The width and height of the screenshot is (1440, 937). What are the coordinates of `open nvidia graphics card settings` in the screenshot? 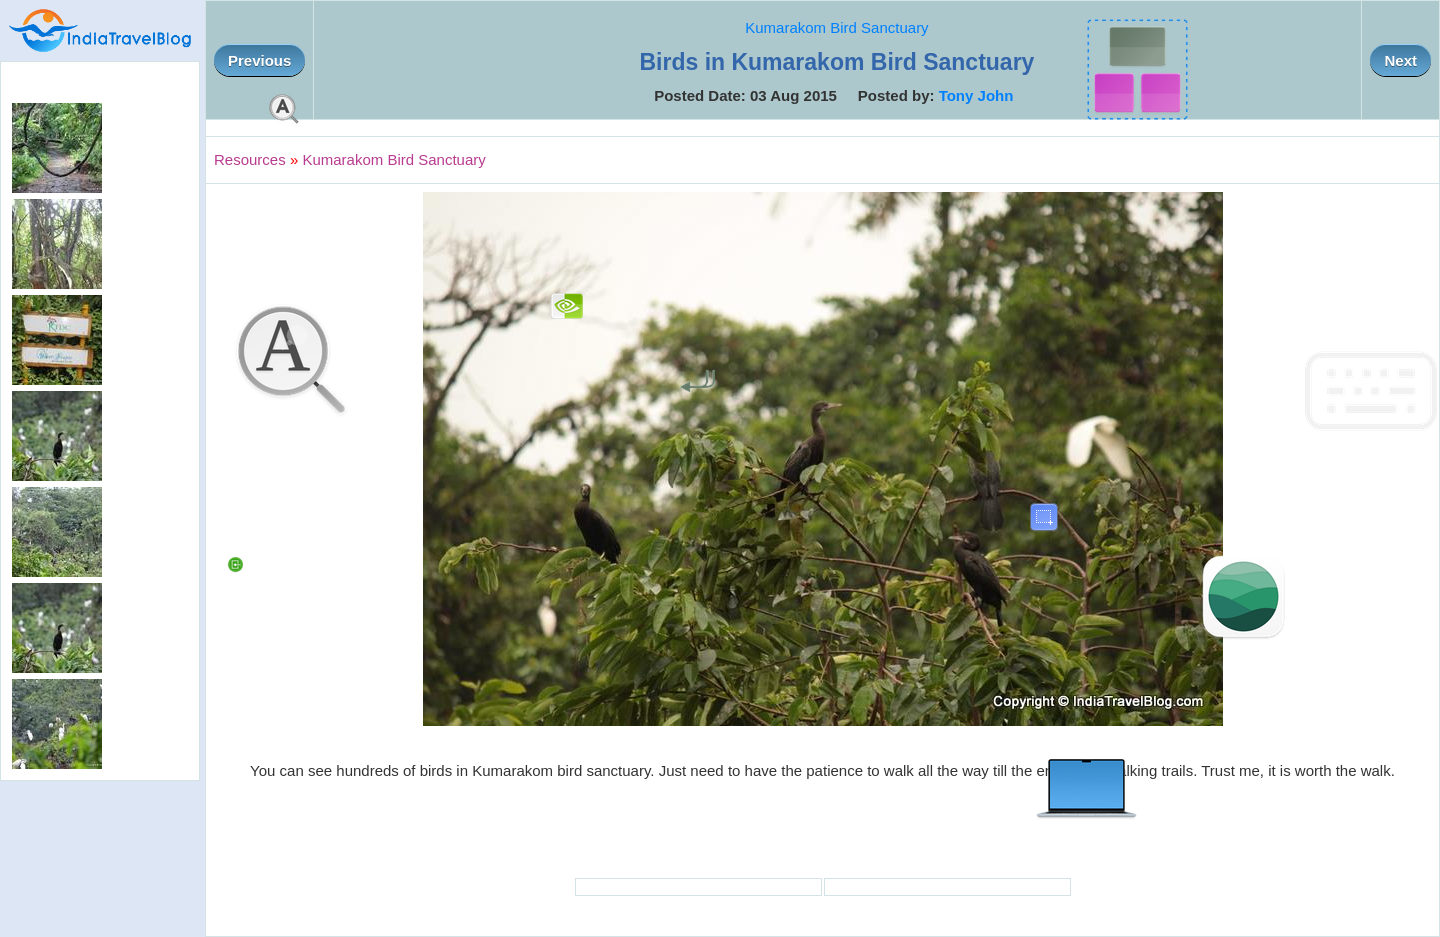 It's located at (567, 306).